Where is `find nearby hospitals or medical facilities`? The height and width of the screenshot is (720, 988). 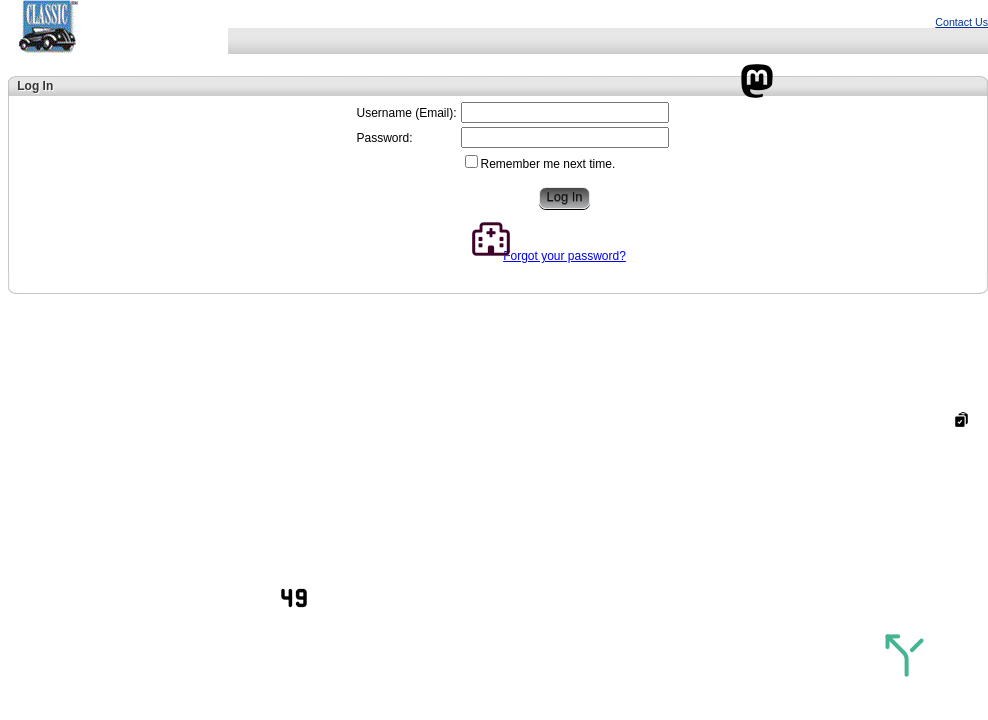
find nearby hospitals or medical facilities is located at coordinates (491, 239).